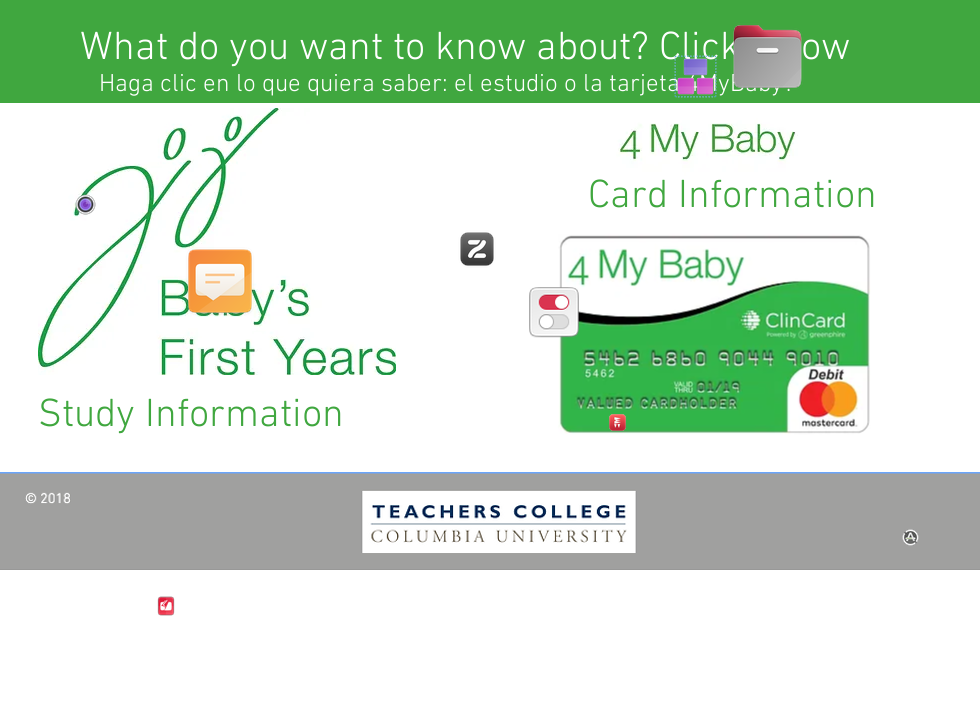 The height and width of the screenshot is (720, 980). What do you see at coordinates (85, 204) in the screenshot?
I see `open the camera app` at bounding box center [85, 204].